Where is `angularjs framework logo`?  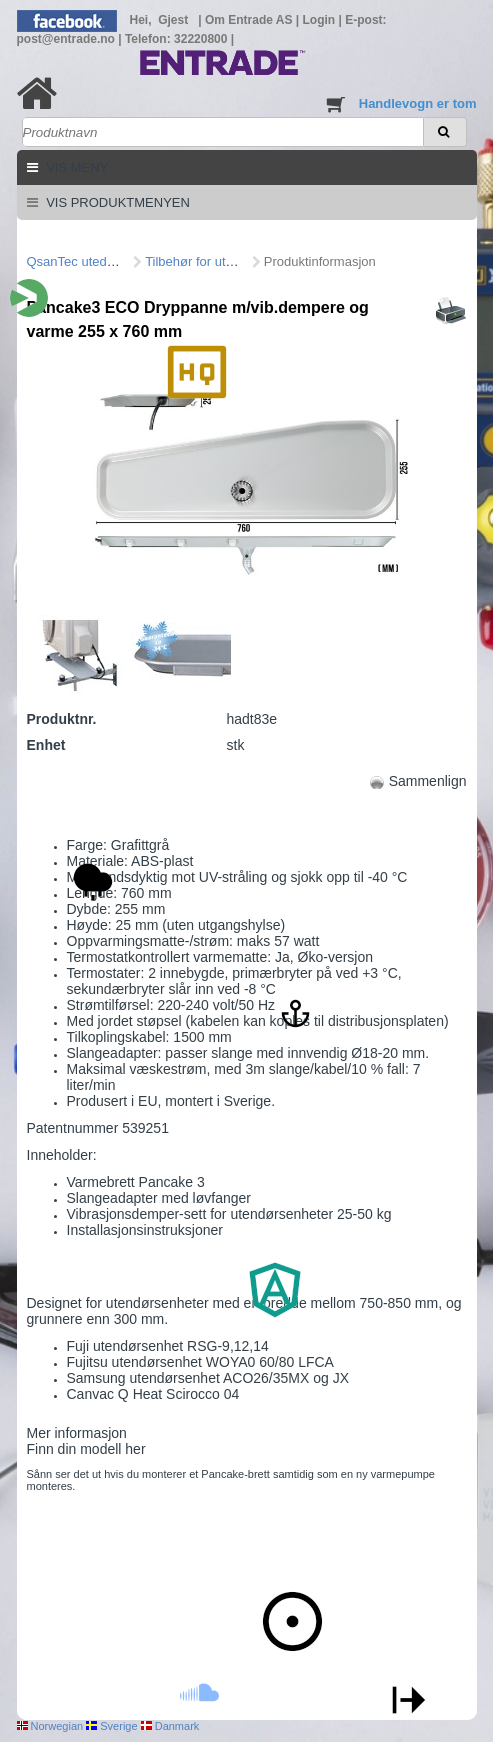
angularjs framework logo is located at coordinates (275, 1290).